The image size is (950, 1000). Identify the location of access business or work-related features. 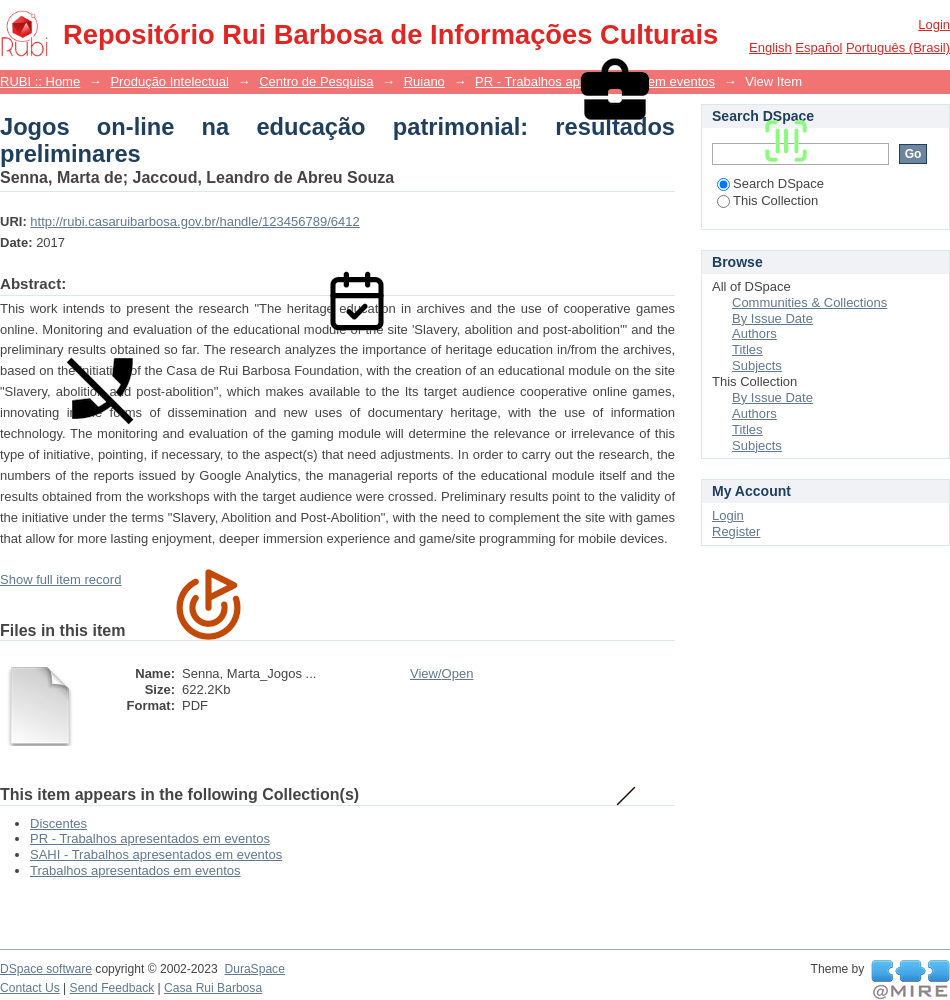
(615, 89).